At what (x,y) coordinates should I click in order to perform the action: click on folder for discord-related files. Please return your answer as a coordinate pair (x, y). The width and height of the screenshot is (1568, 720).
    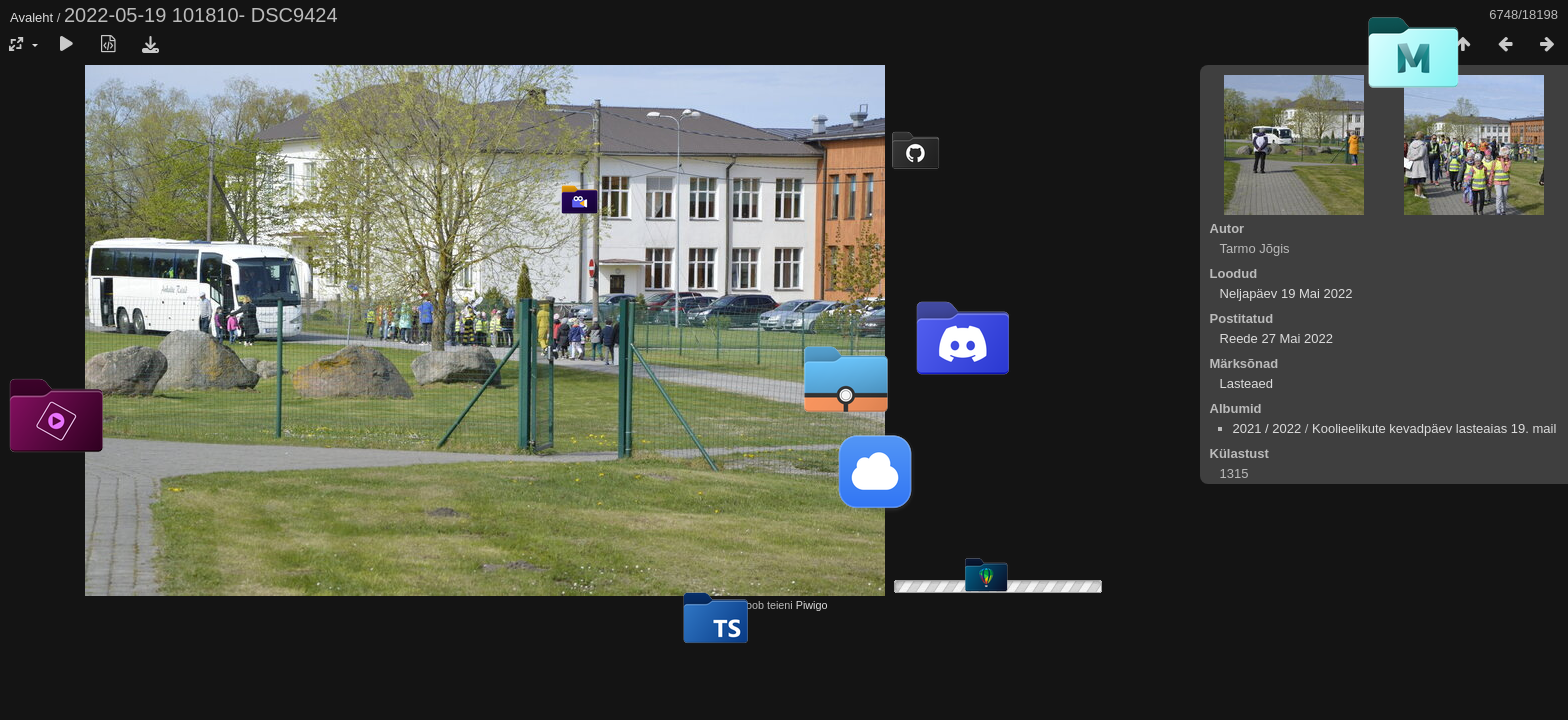
    Looking at the image, I should click on (962, 340).